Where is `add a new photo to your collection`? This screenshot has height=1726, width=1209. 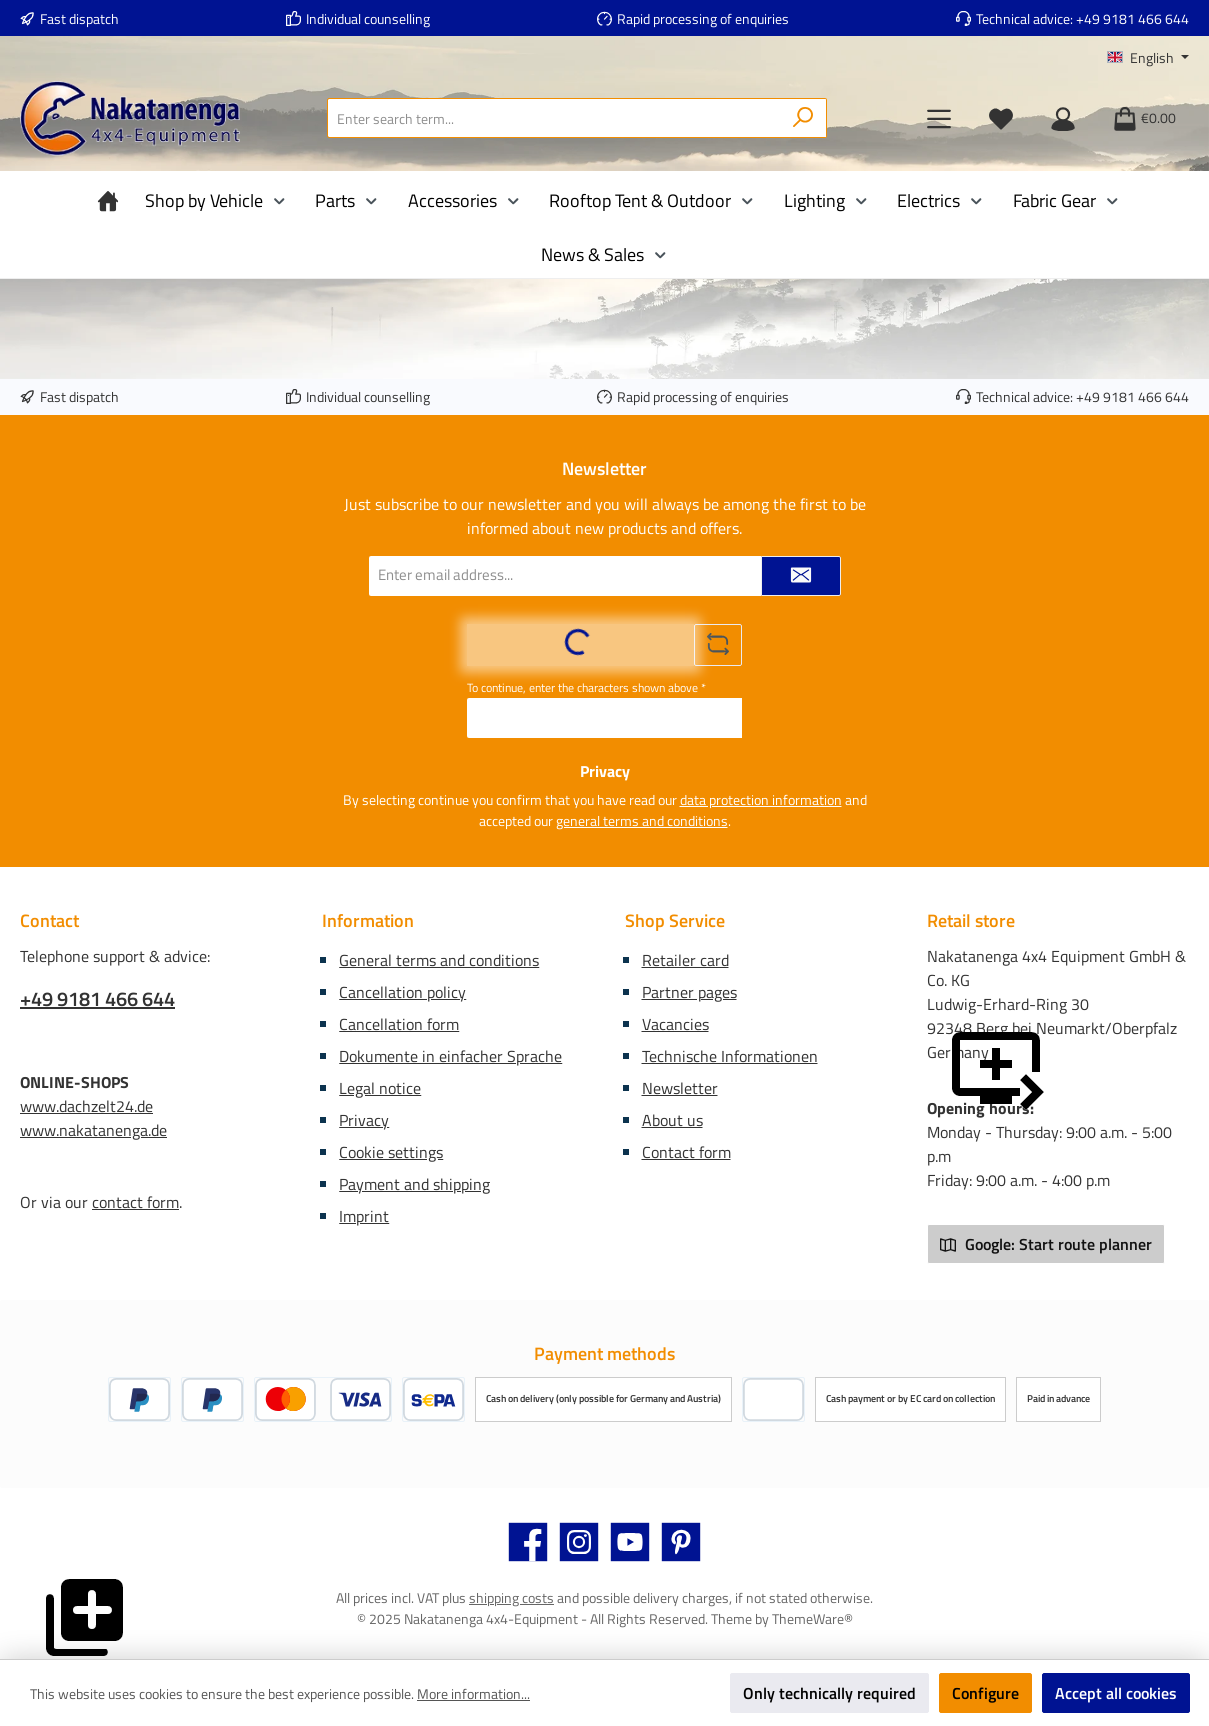 add a new photo to your collection is located at coordinates (84, 1617).